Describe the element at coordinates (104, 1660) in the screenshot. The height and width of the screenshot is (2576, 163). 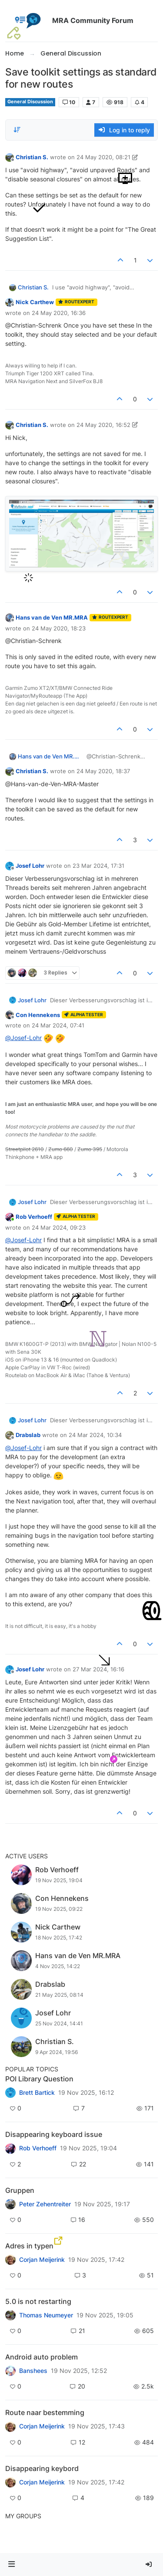
I see `navigate to the next item diagonally` at that location.